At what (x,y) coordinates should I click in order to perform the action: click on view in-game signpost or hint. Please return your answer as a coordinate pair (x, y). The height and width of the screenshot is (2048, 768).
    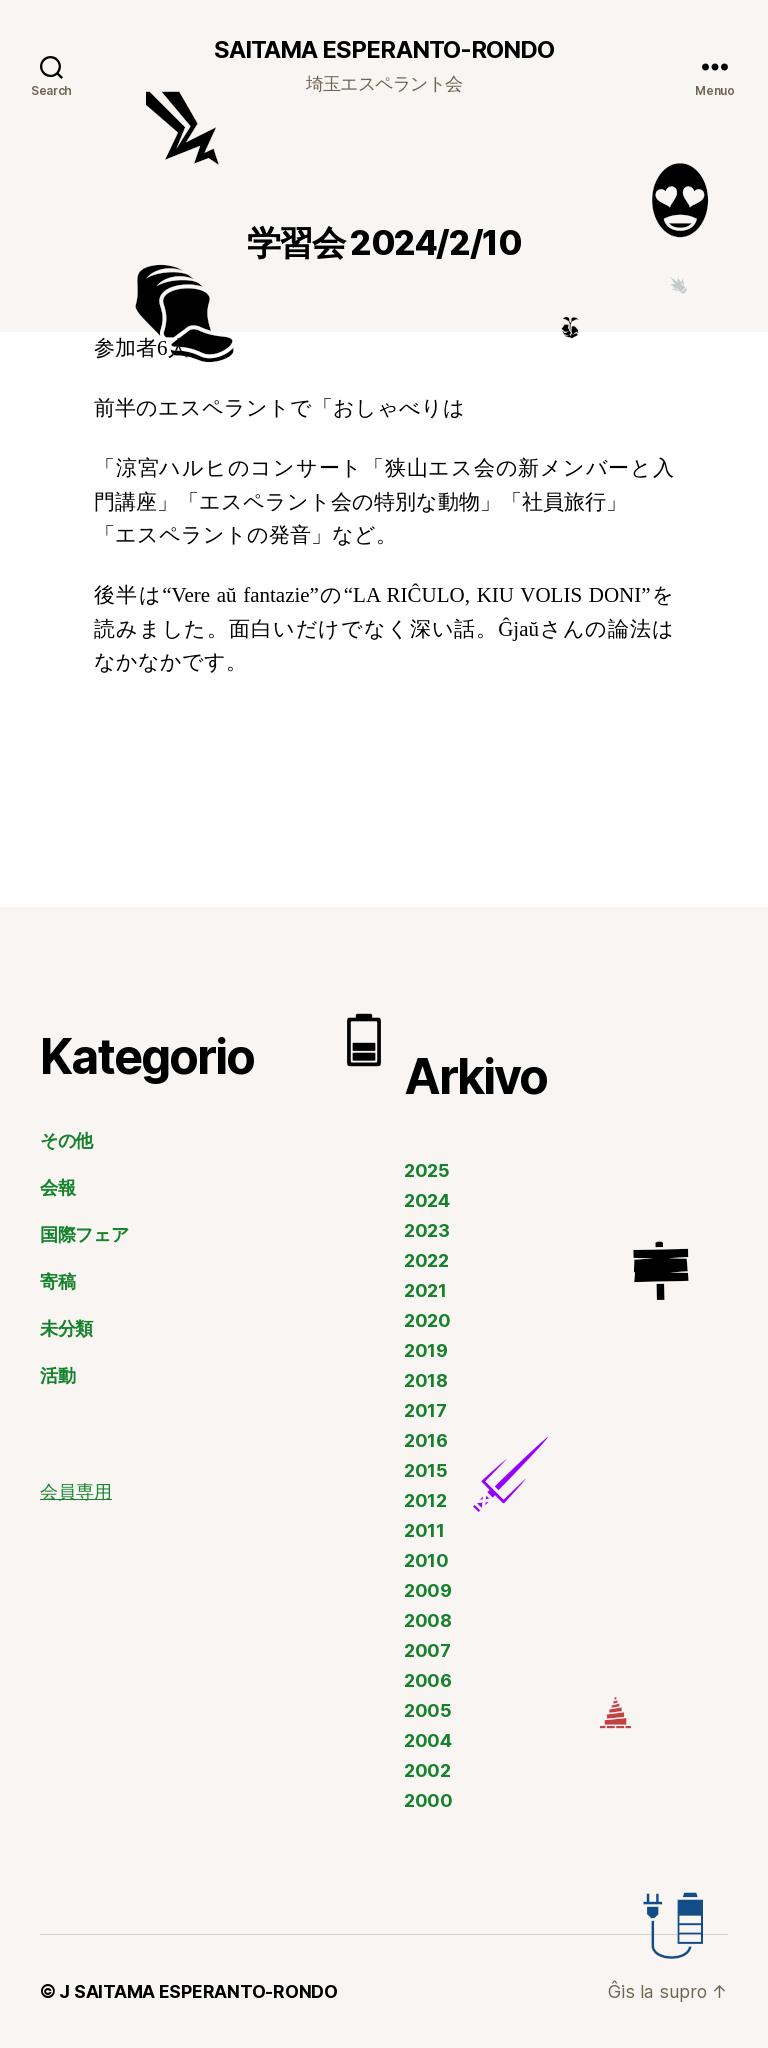
    Looking at the image, I should click on (661, 1269).